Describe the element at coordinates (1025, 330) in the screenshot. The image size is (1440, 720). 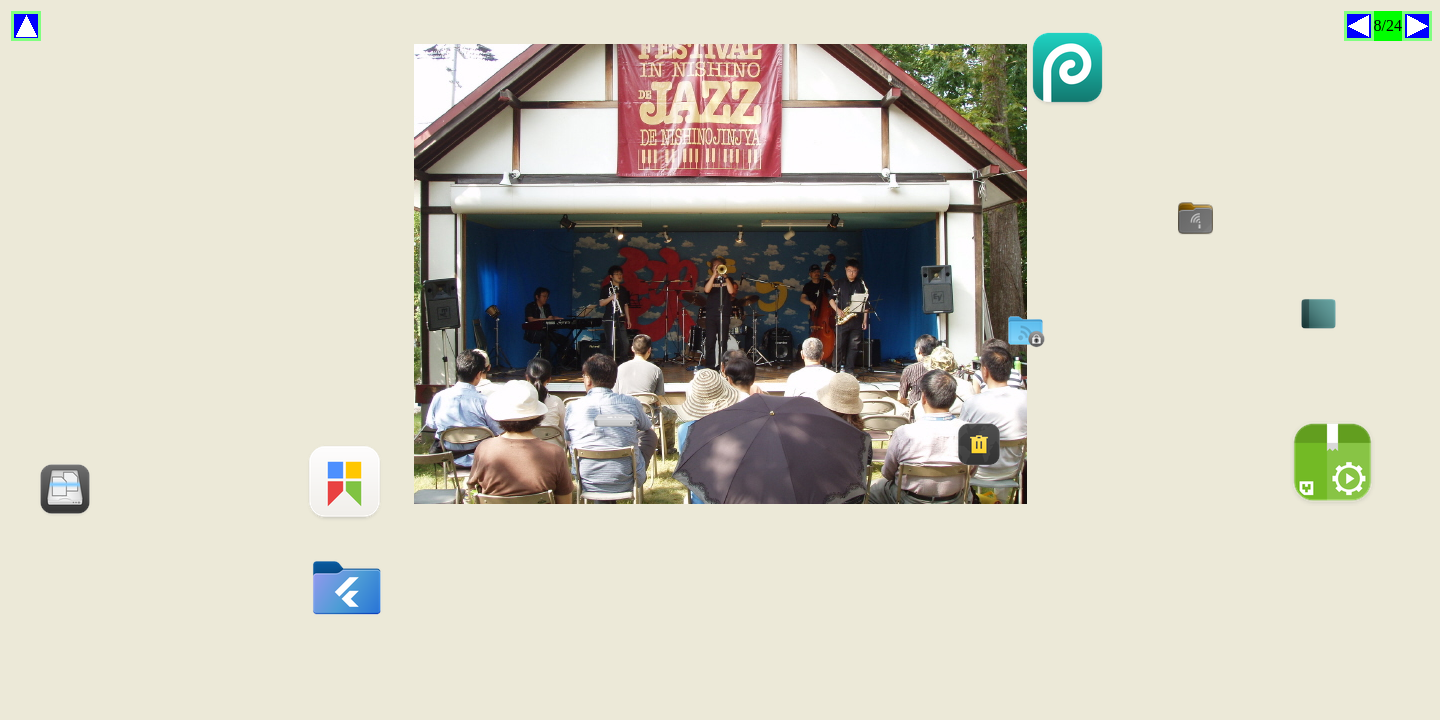
I see `open securefx secure file transfer application` at that location.